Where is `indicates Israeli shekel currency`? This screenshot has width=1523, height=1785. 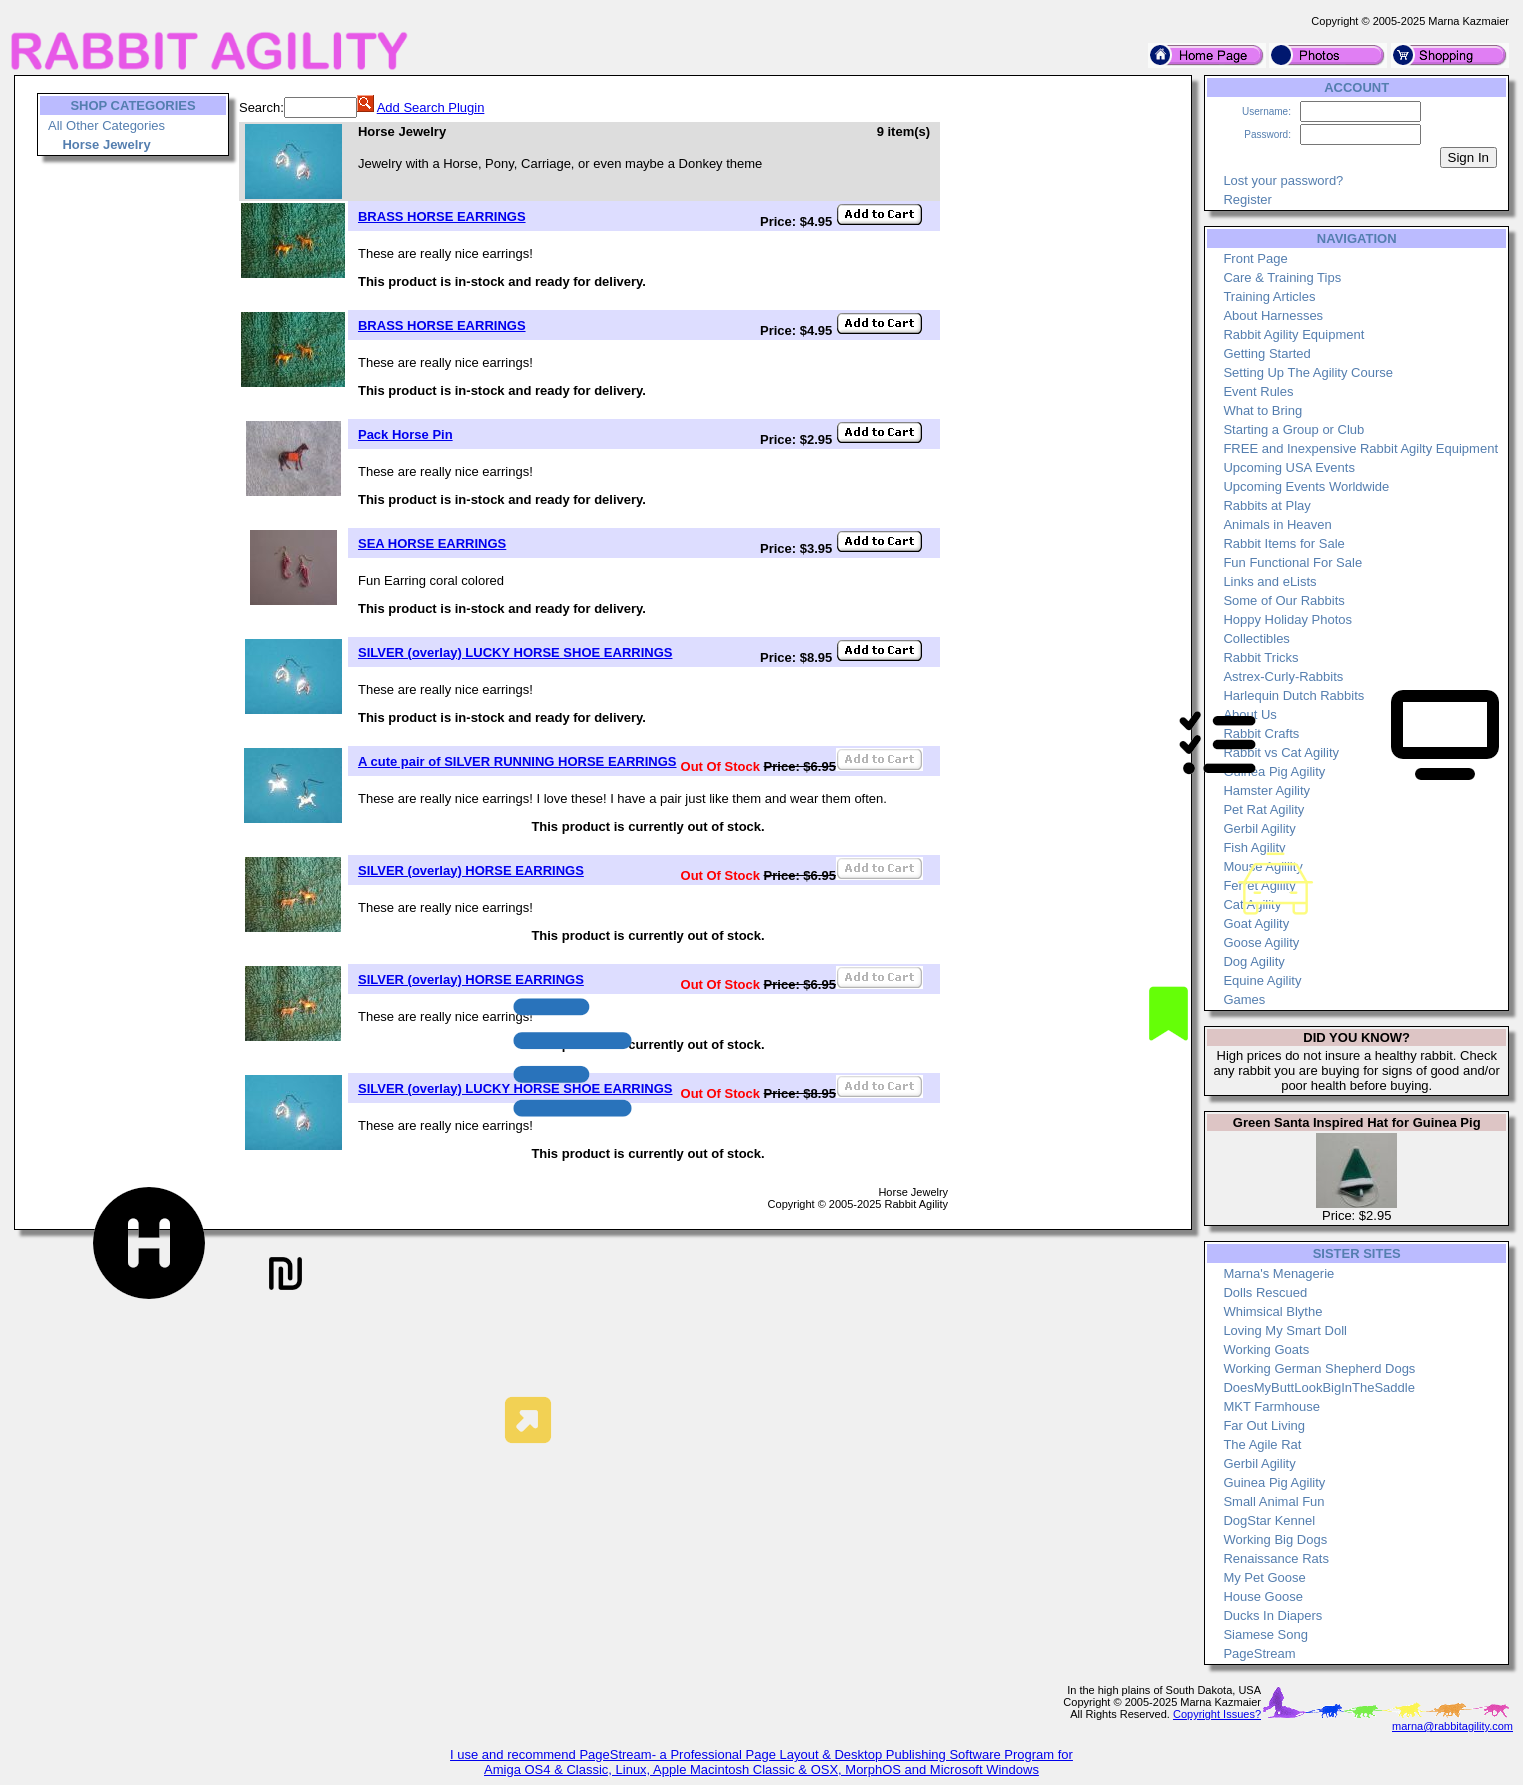
indicates Israeli shekel currency is located at coordinates (285, 1273).